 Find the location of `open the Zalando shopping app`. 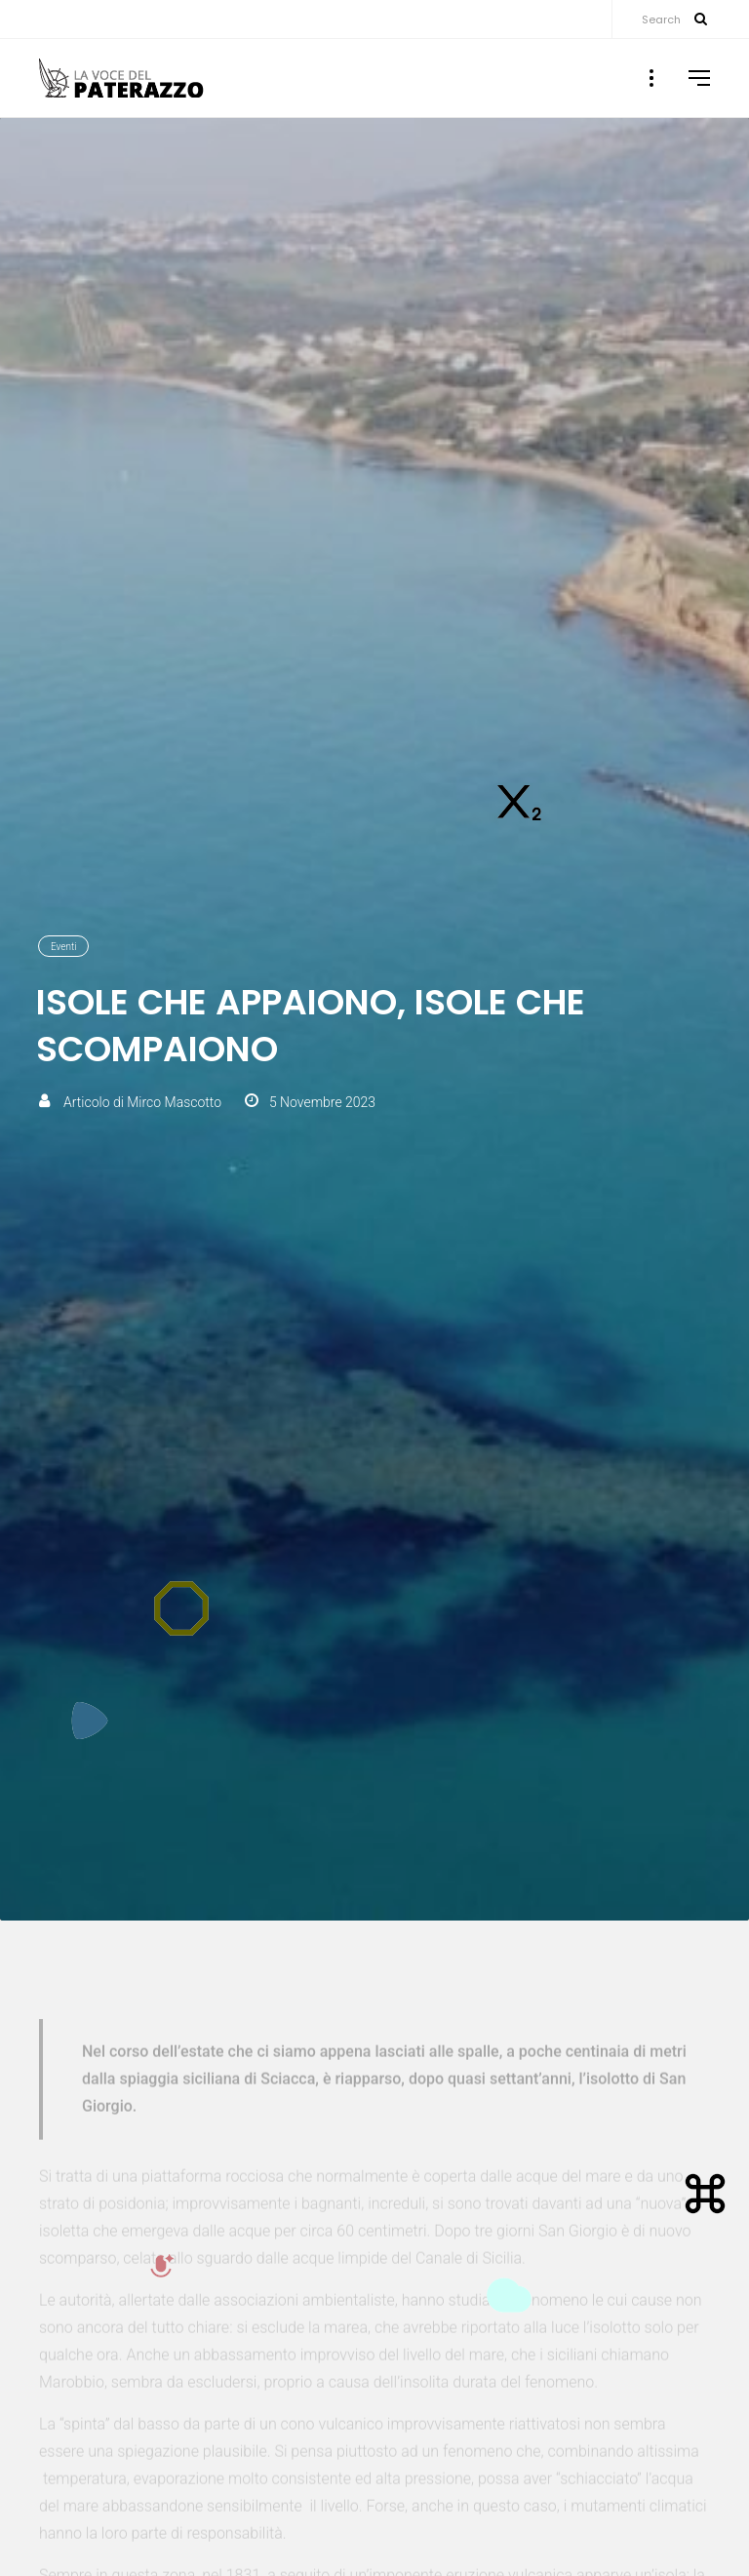

open the Zalando shopping app is located at coordinates (90, 1721).